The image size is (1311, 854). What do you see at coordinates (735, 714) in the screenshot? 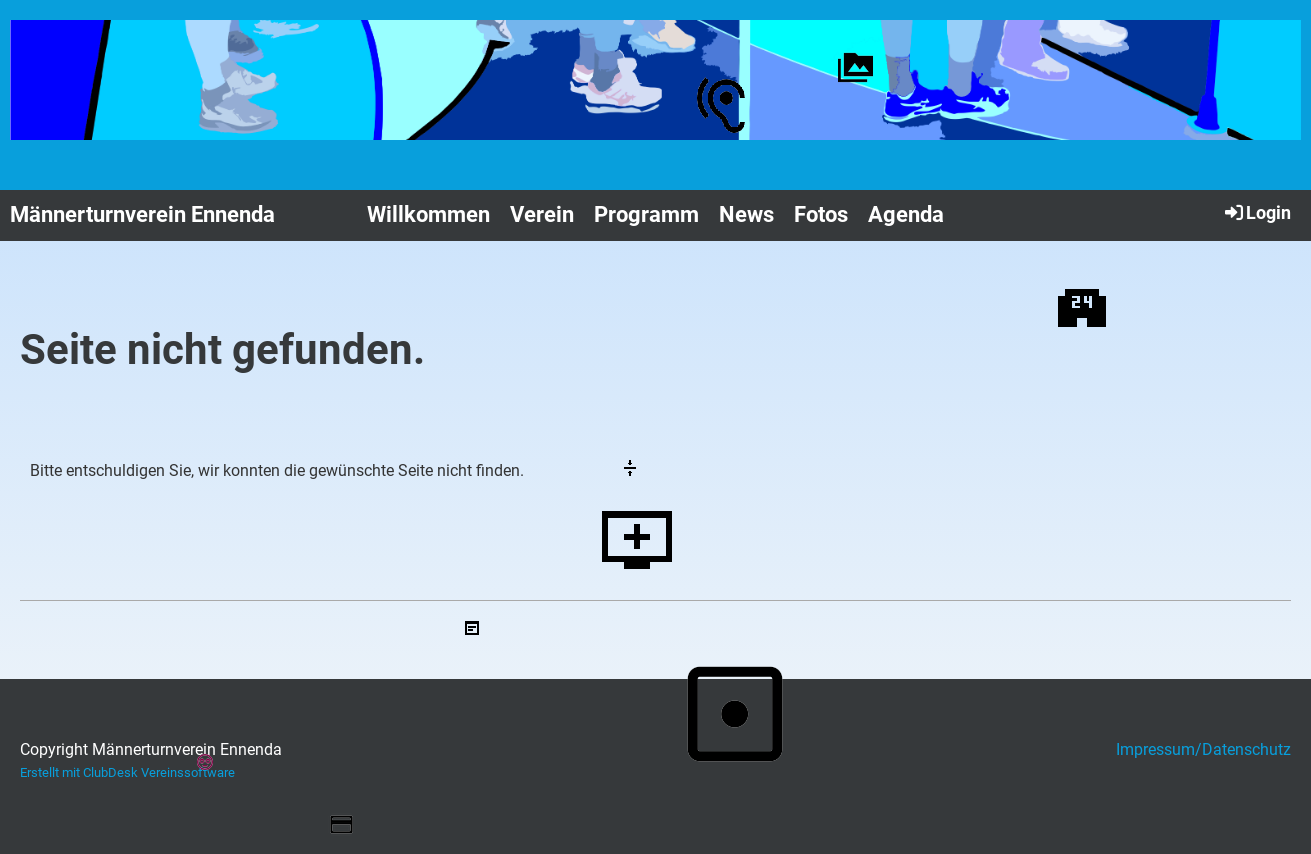
I see `indicates a file has been modified in a diff view` at bounding box center [735, 714].